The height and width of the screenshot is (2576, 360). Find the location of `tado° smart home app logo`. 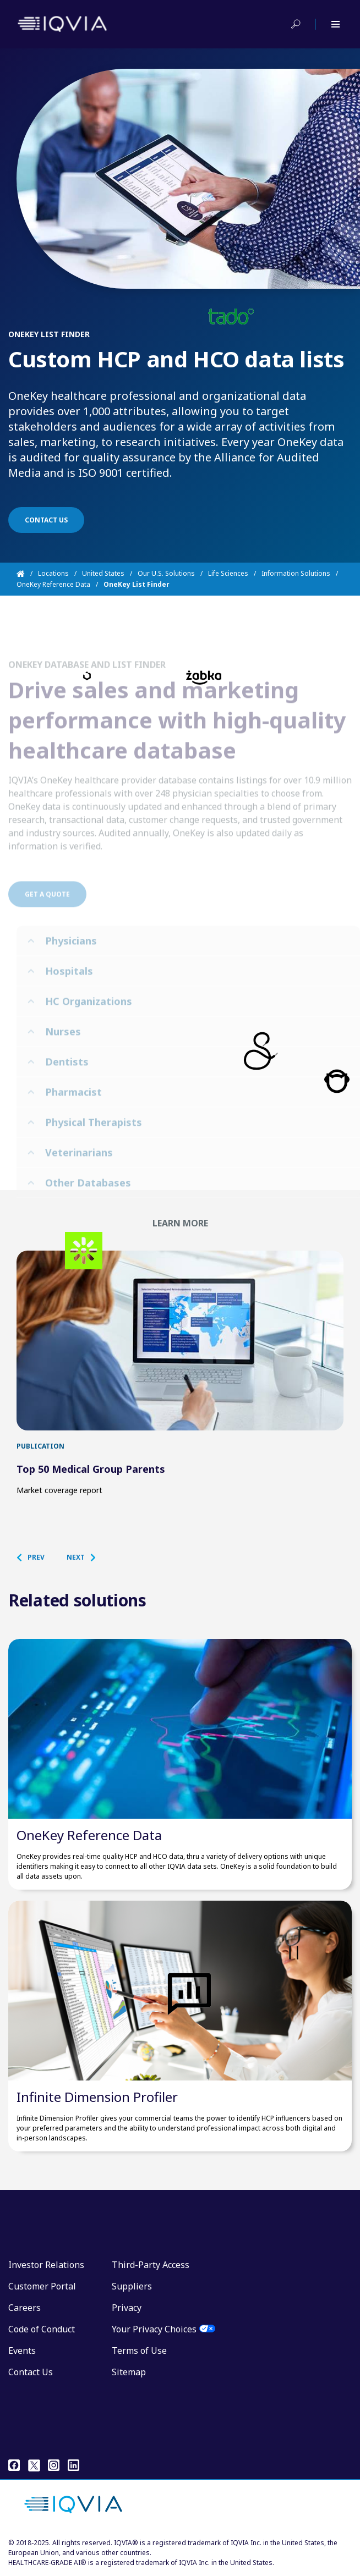

tado° smart home app logo is located at coordinates (231, 316).